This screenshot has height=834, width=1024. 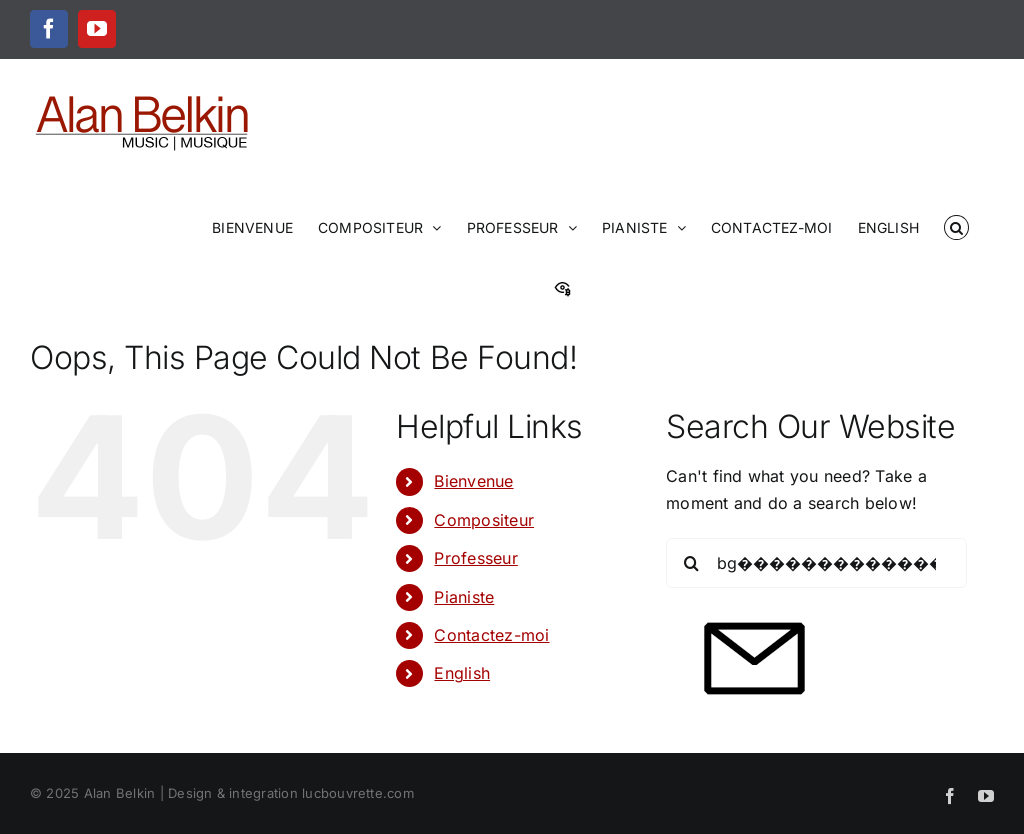 What do you see at coordinates (562, 287) in the screenshot?
I see `view bitcoin wallet balance` at bounding box center [562, 287].